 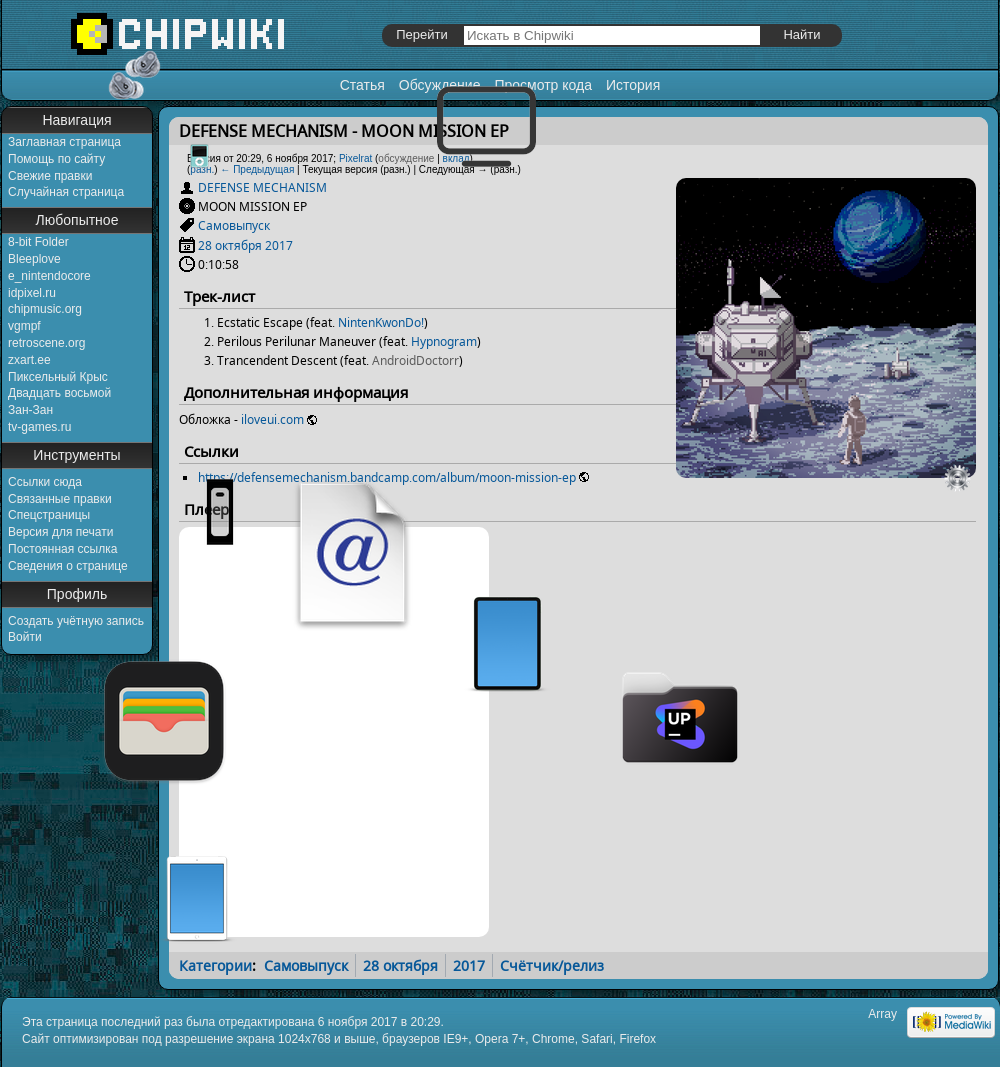 What do you see at coordinates (199, 150) in the screenshot?
I see `iPod nano device connected` at bounding box center [199, 150].